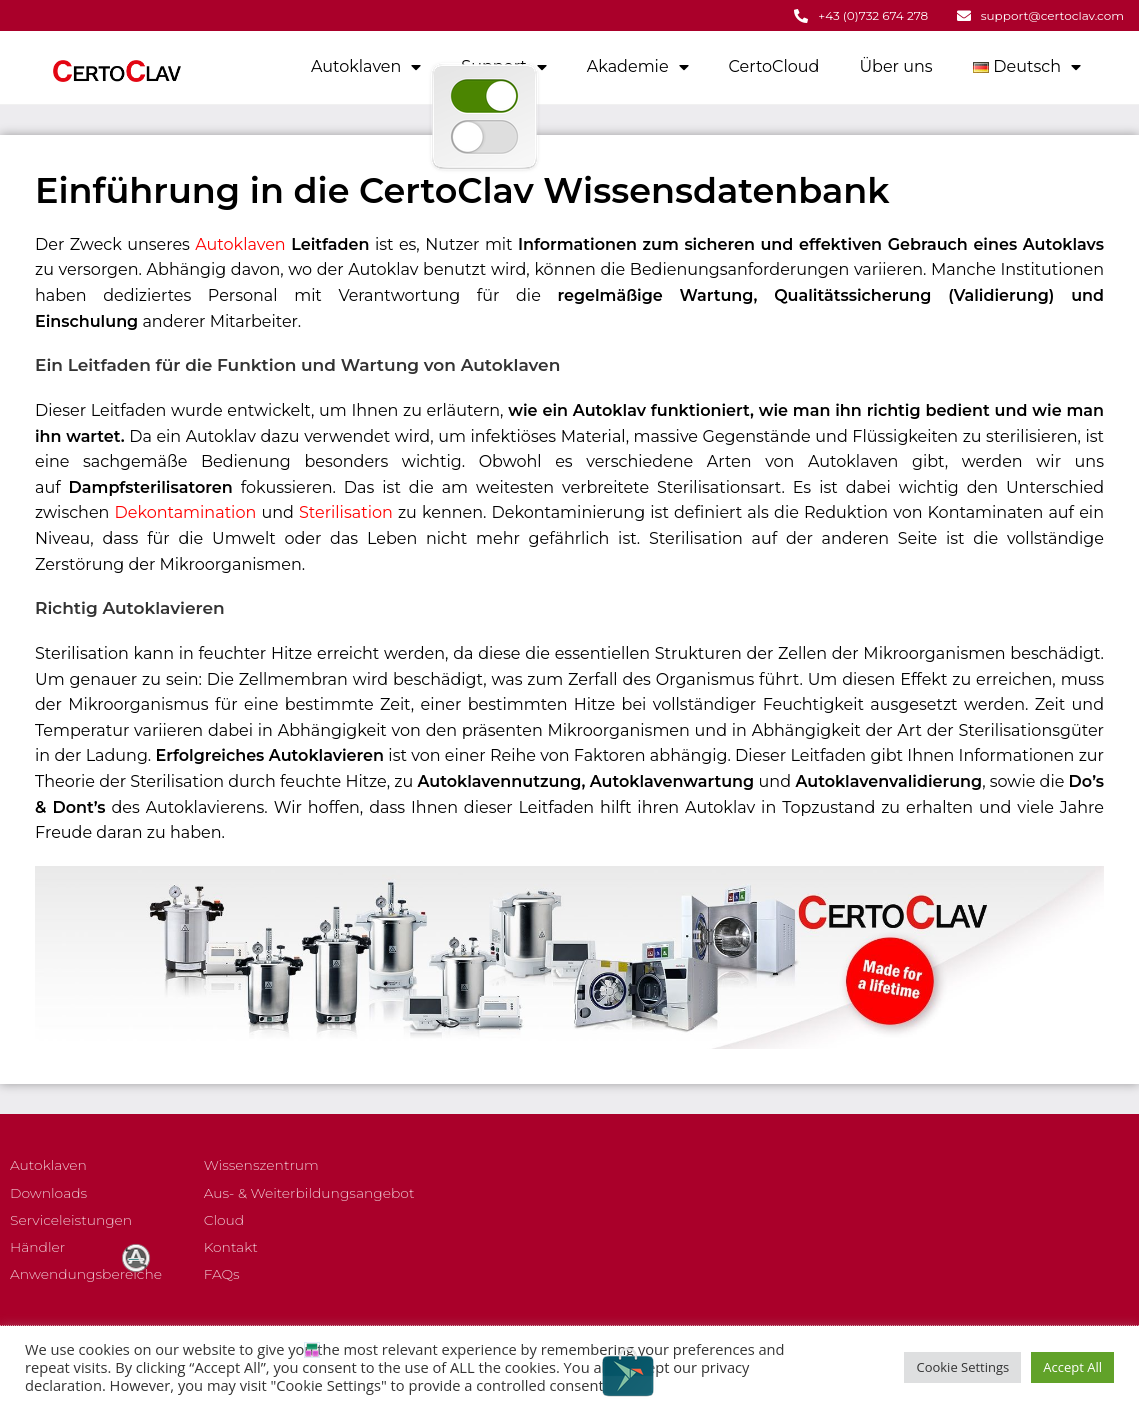 This screenshot has width=1139, height=1408. What do you see at coordinates (628, 1376) in the screenshot?
I see `open the snap store to browse and install applications` at bounding box center [628, 1376].